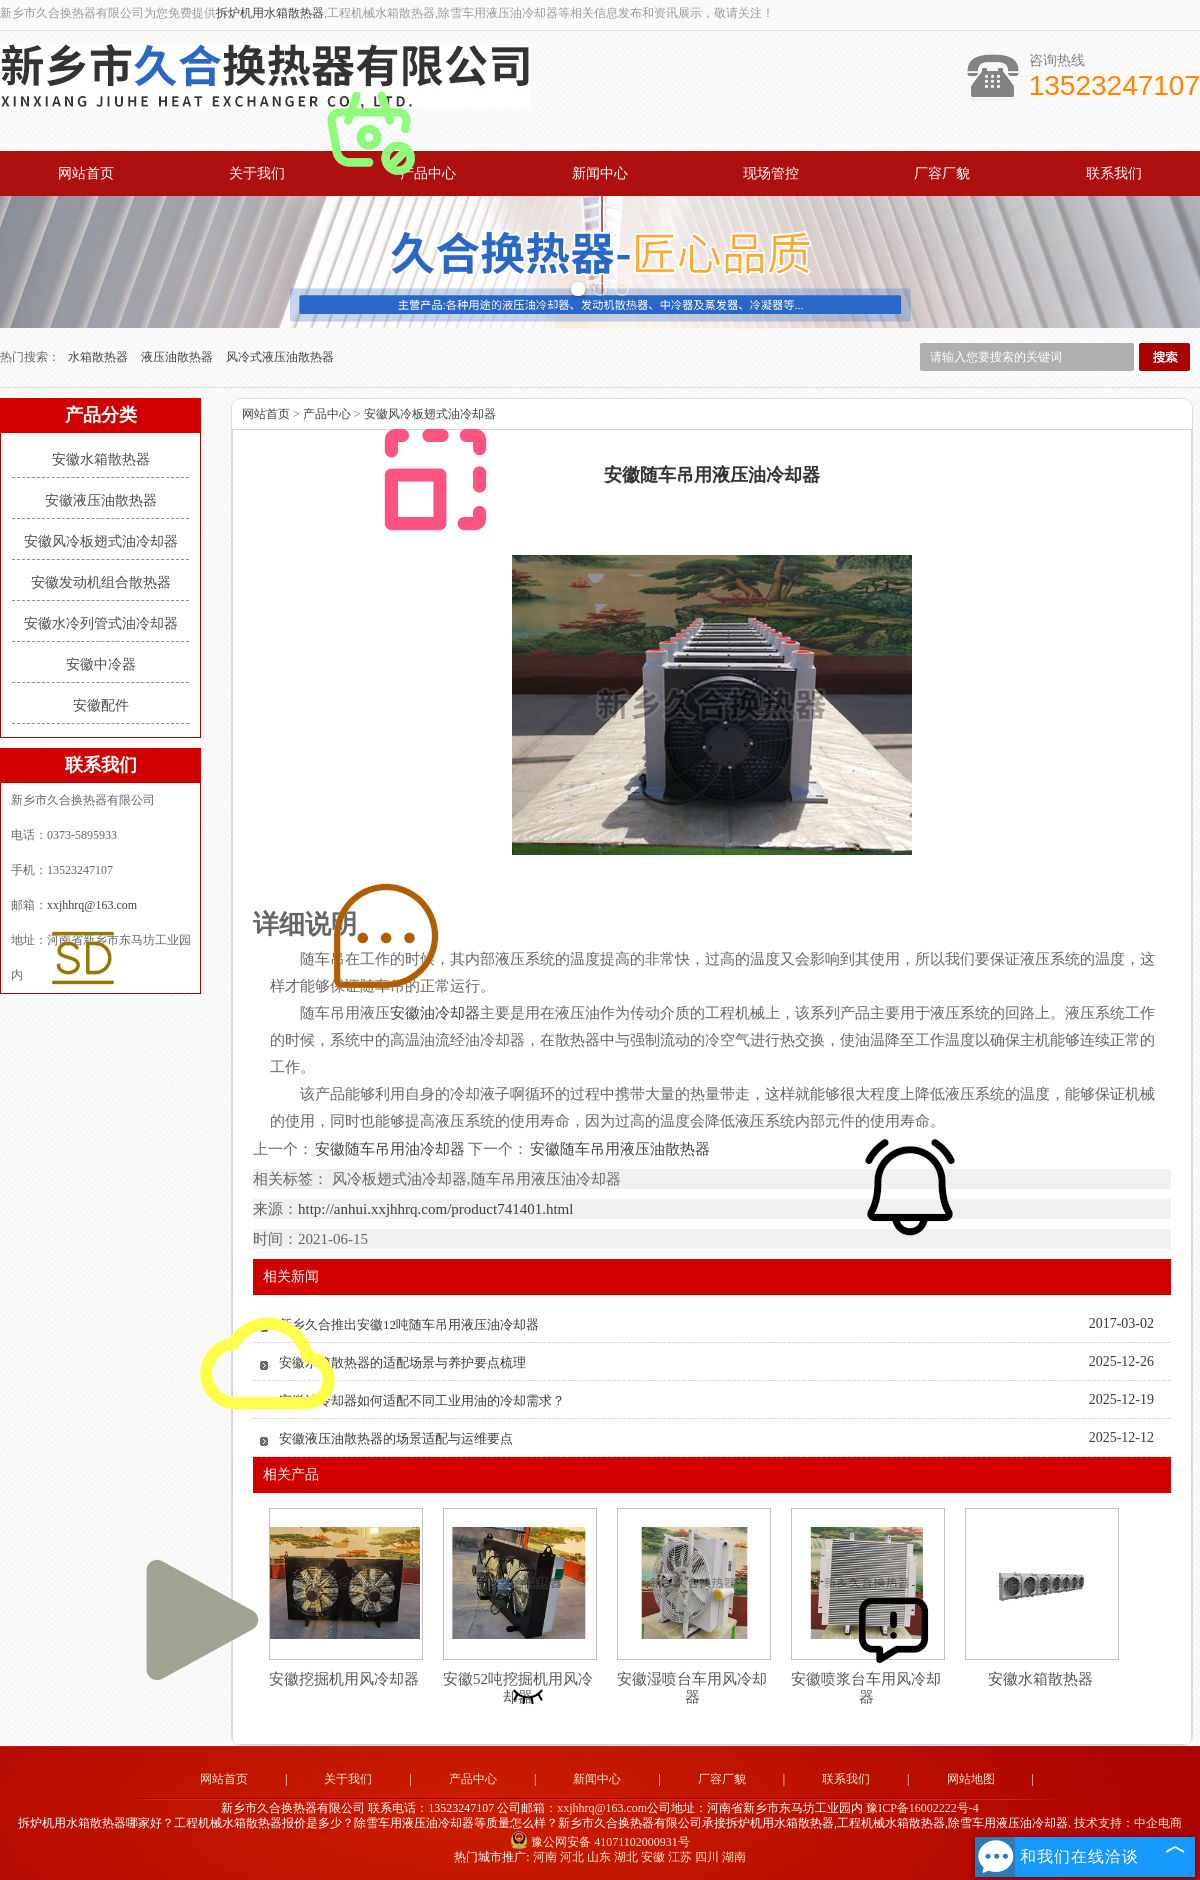  What do you see at coordinates (267, 1366) in the screenshot?
I see `access microsoft onedrive cloud storage` at bounding box center [267, 1366].